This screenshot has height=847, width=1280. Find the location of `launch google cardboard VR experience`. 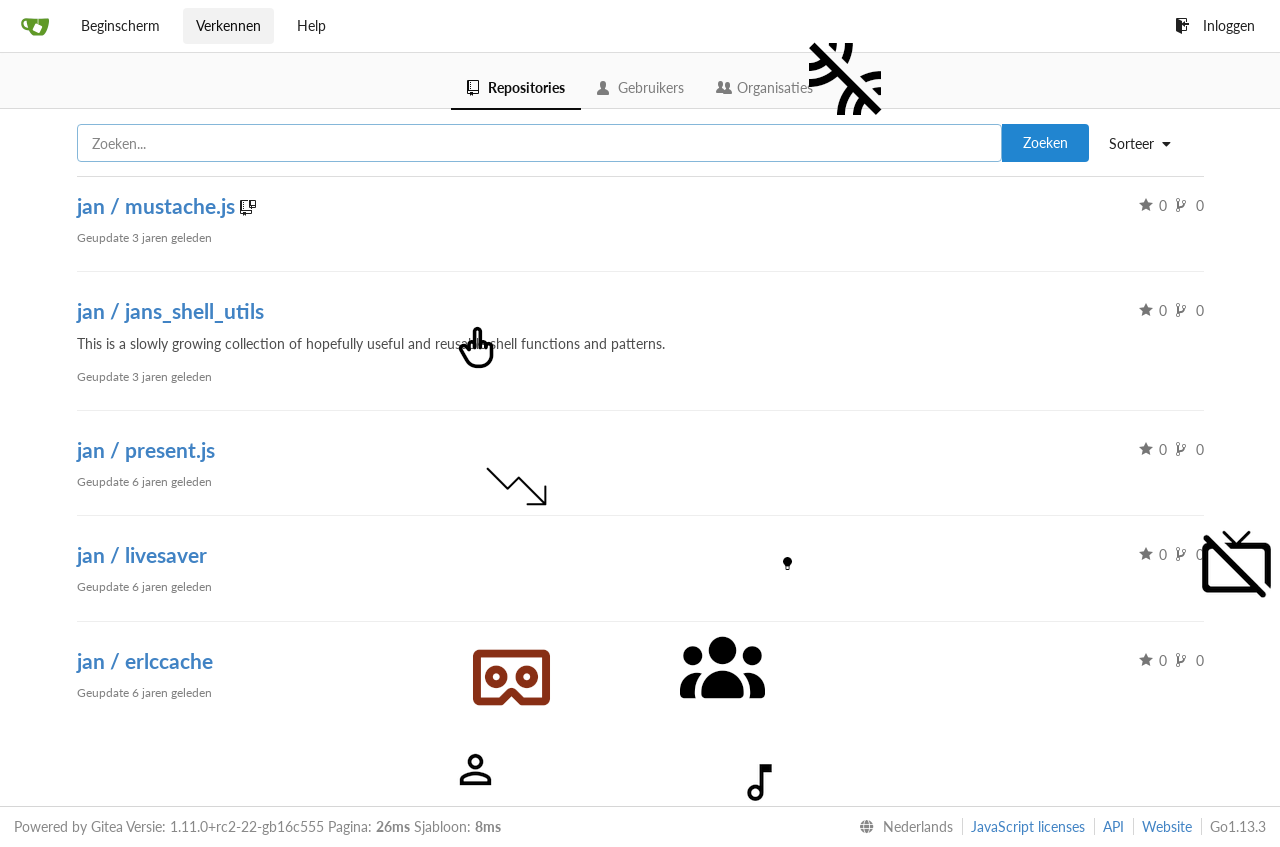

launch google cardboard VR experience is located at coordinates (511, 677).